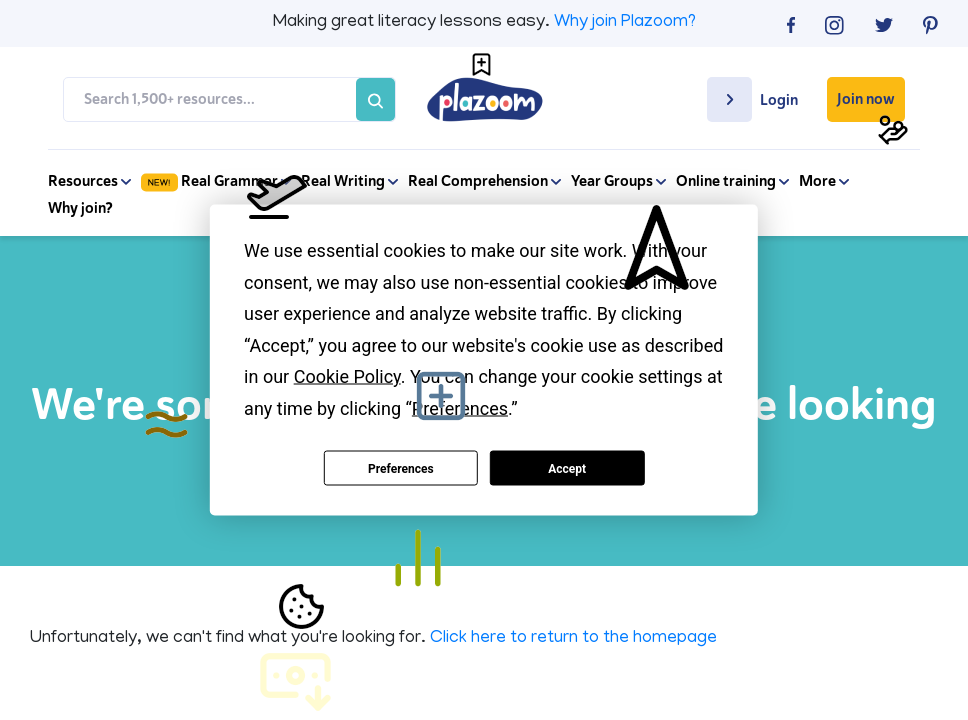 The image size is (968, 720). Describe the element at coordinates (481, 64) in the screenshot. I see `add a new bookmark` at that location.